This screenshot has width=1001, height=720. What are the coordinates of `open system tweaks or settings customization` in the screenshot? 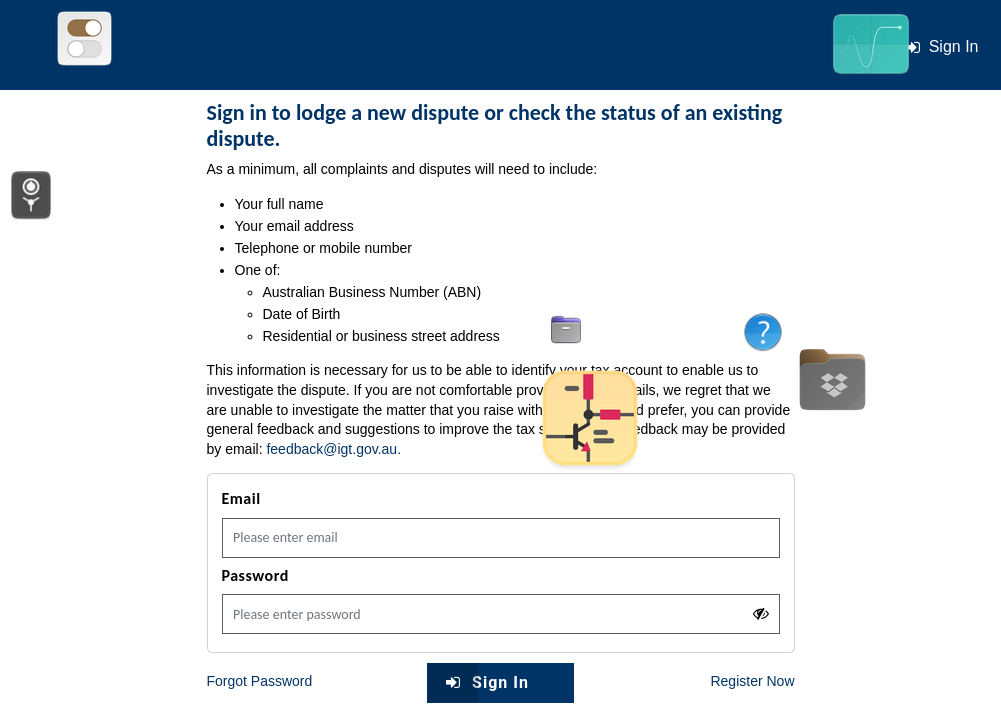 It's located at (84, 38).